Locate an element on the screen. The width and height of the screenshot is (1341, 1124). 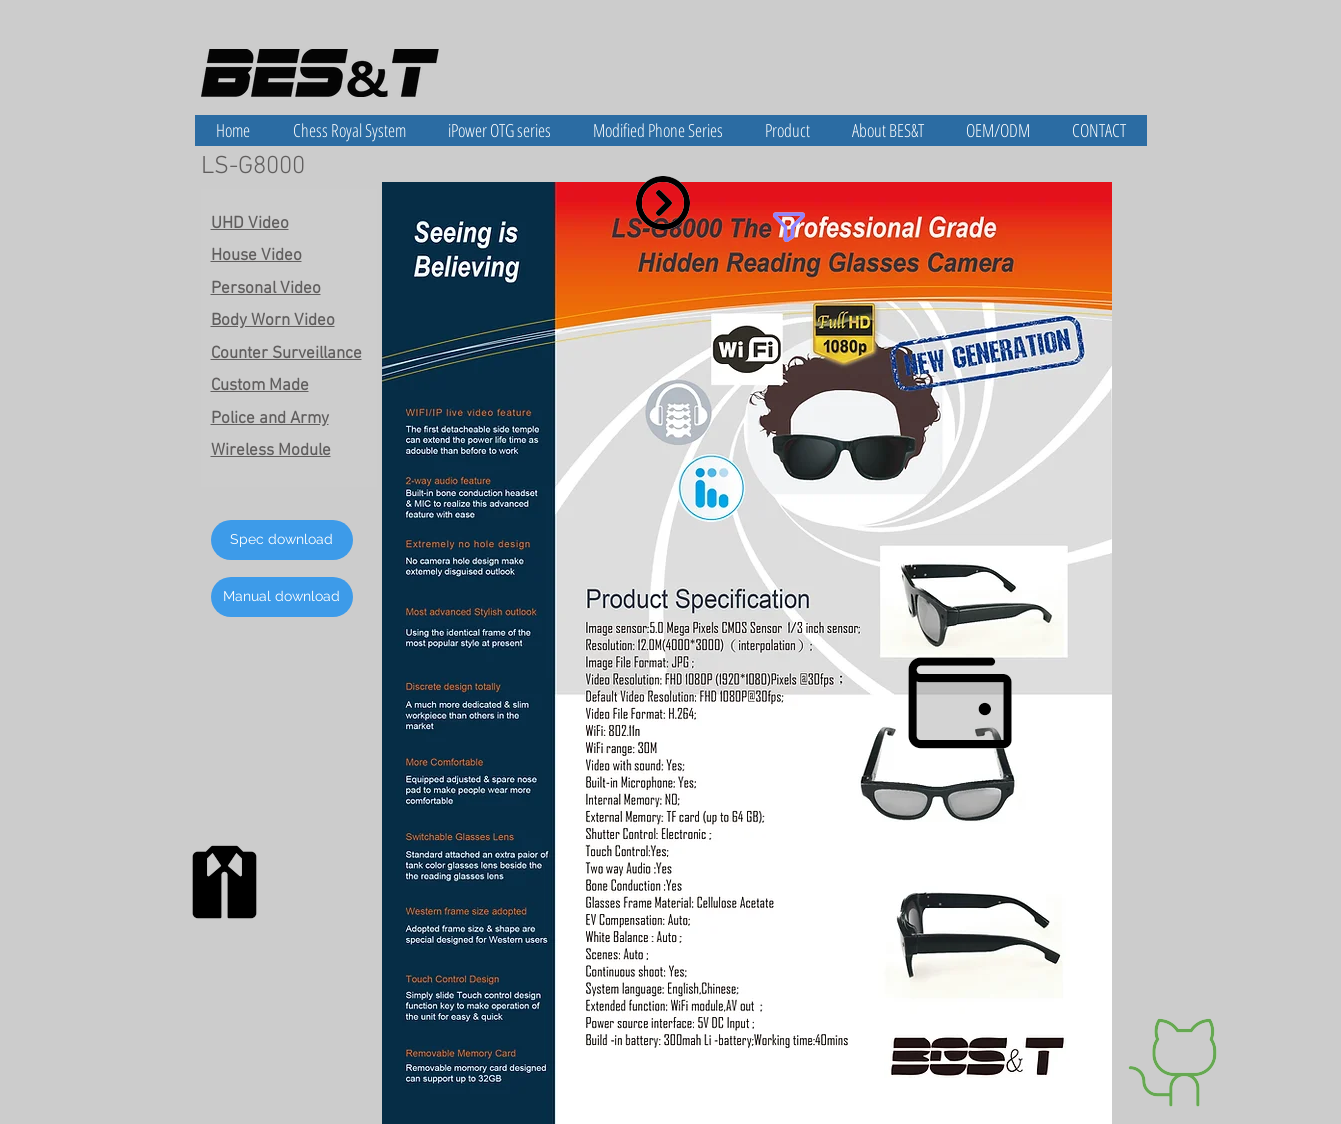
view project on github is located at coordinates (1181, 1061).